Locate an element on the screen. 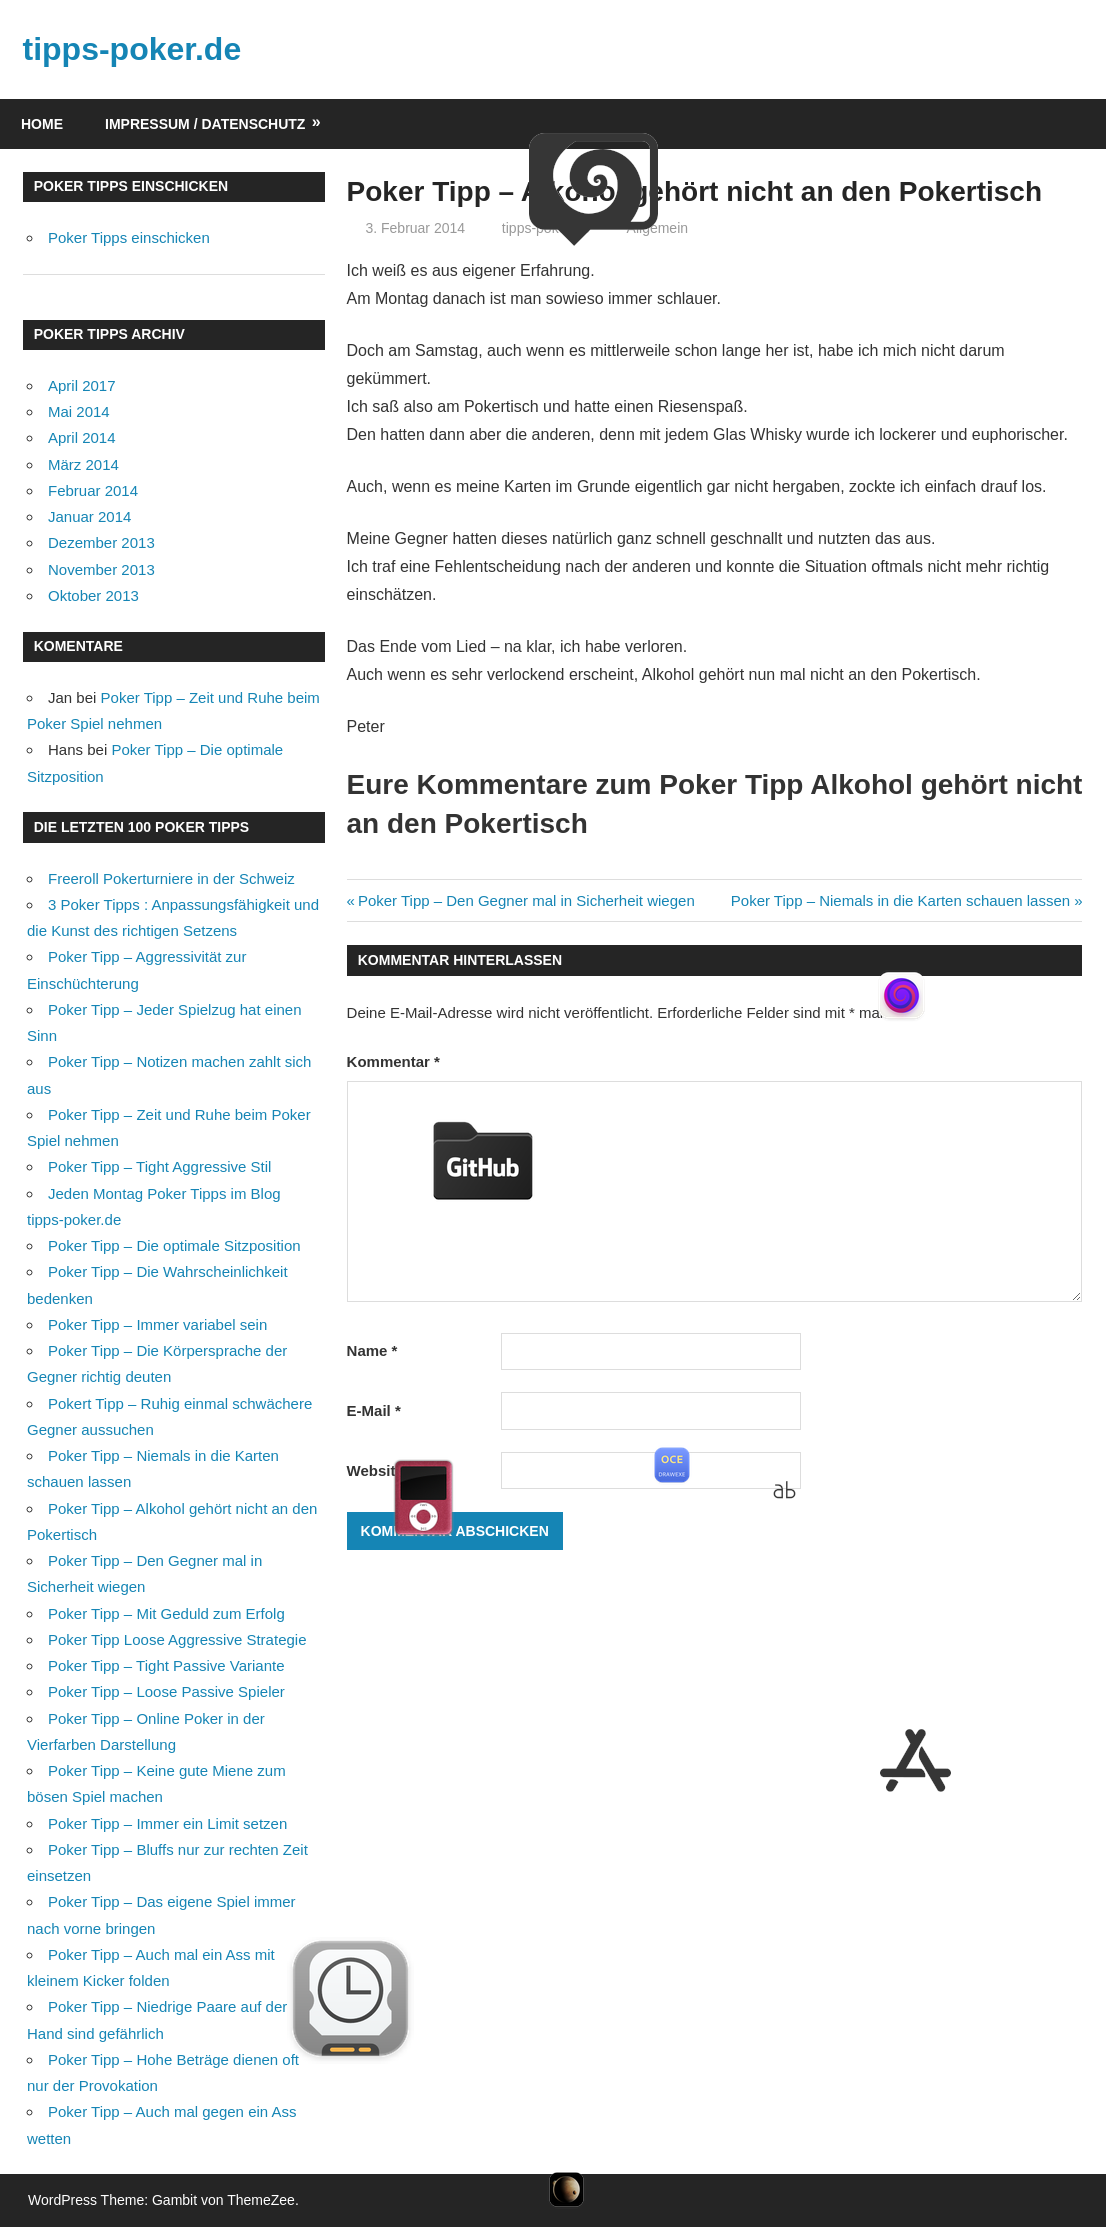 The image size is (1106, 2227). open the app store is located at coordinates (915, 1759).